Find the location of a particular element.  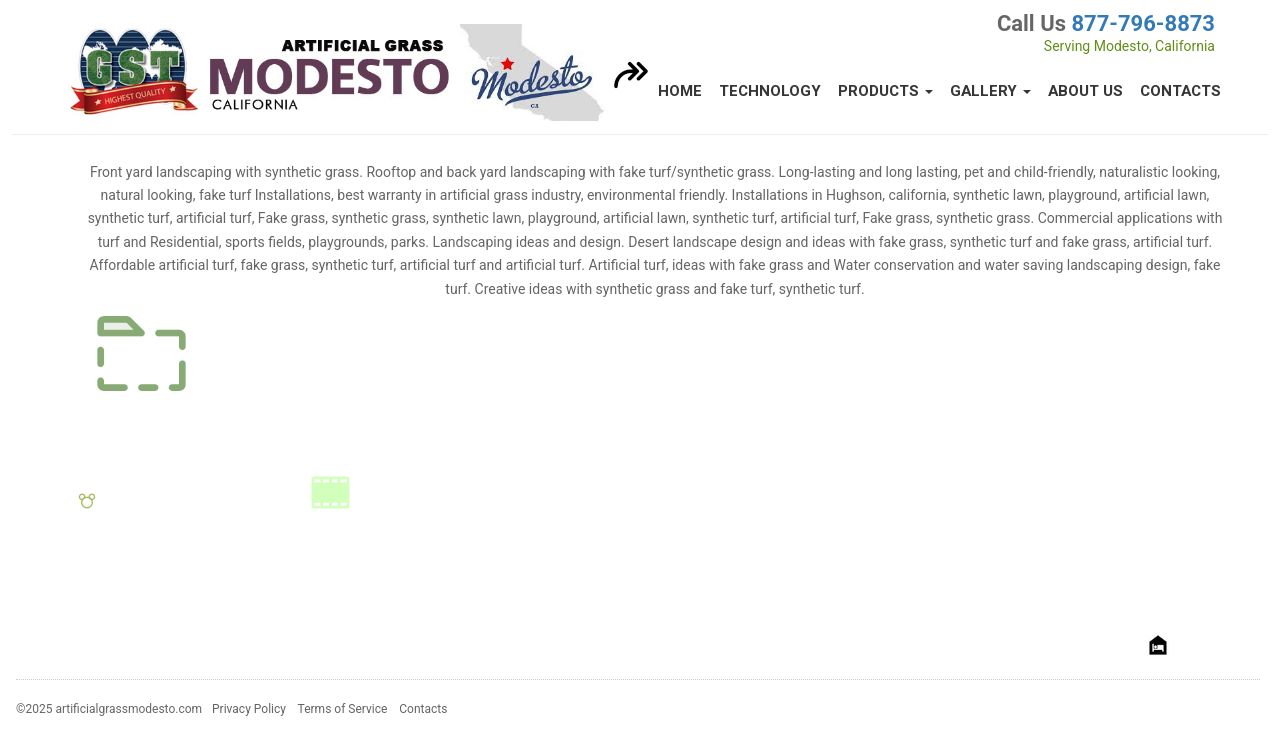

find nearby overnight shelters is located at coordinates (1158, 645).